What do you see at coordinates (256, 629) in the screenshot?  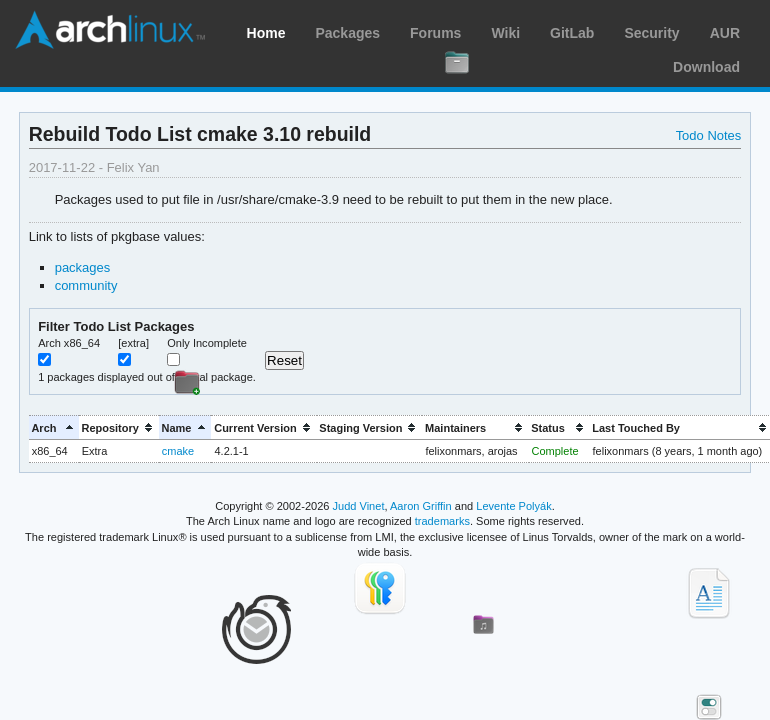 I see `open thunderbird email client` at bounding box center [256, 629].